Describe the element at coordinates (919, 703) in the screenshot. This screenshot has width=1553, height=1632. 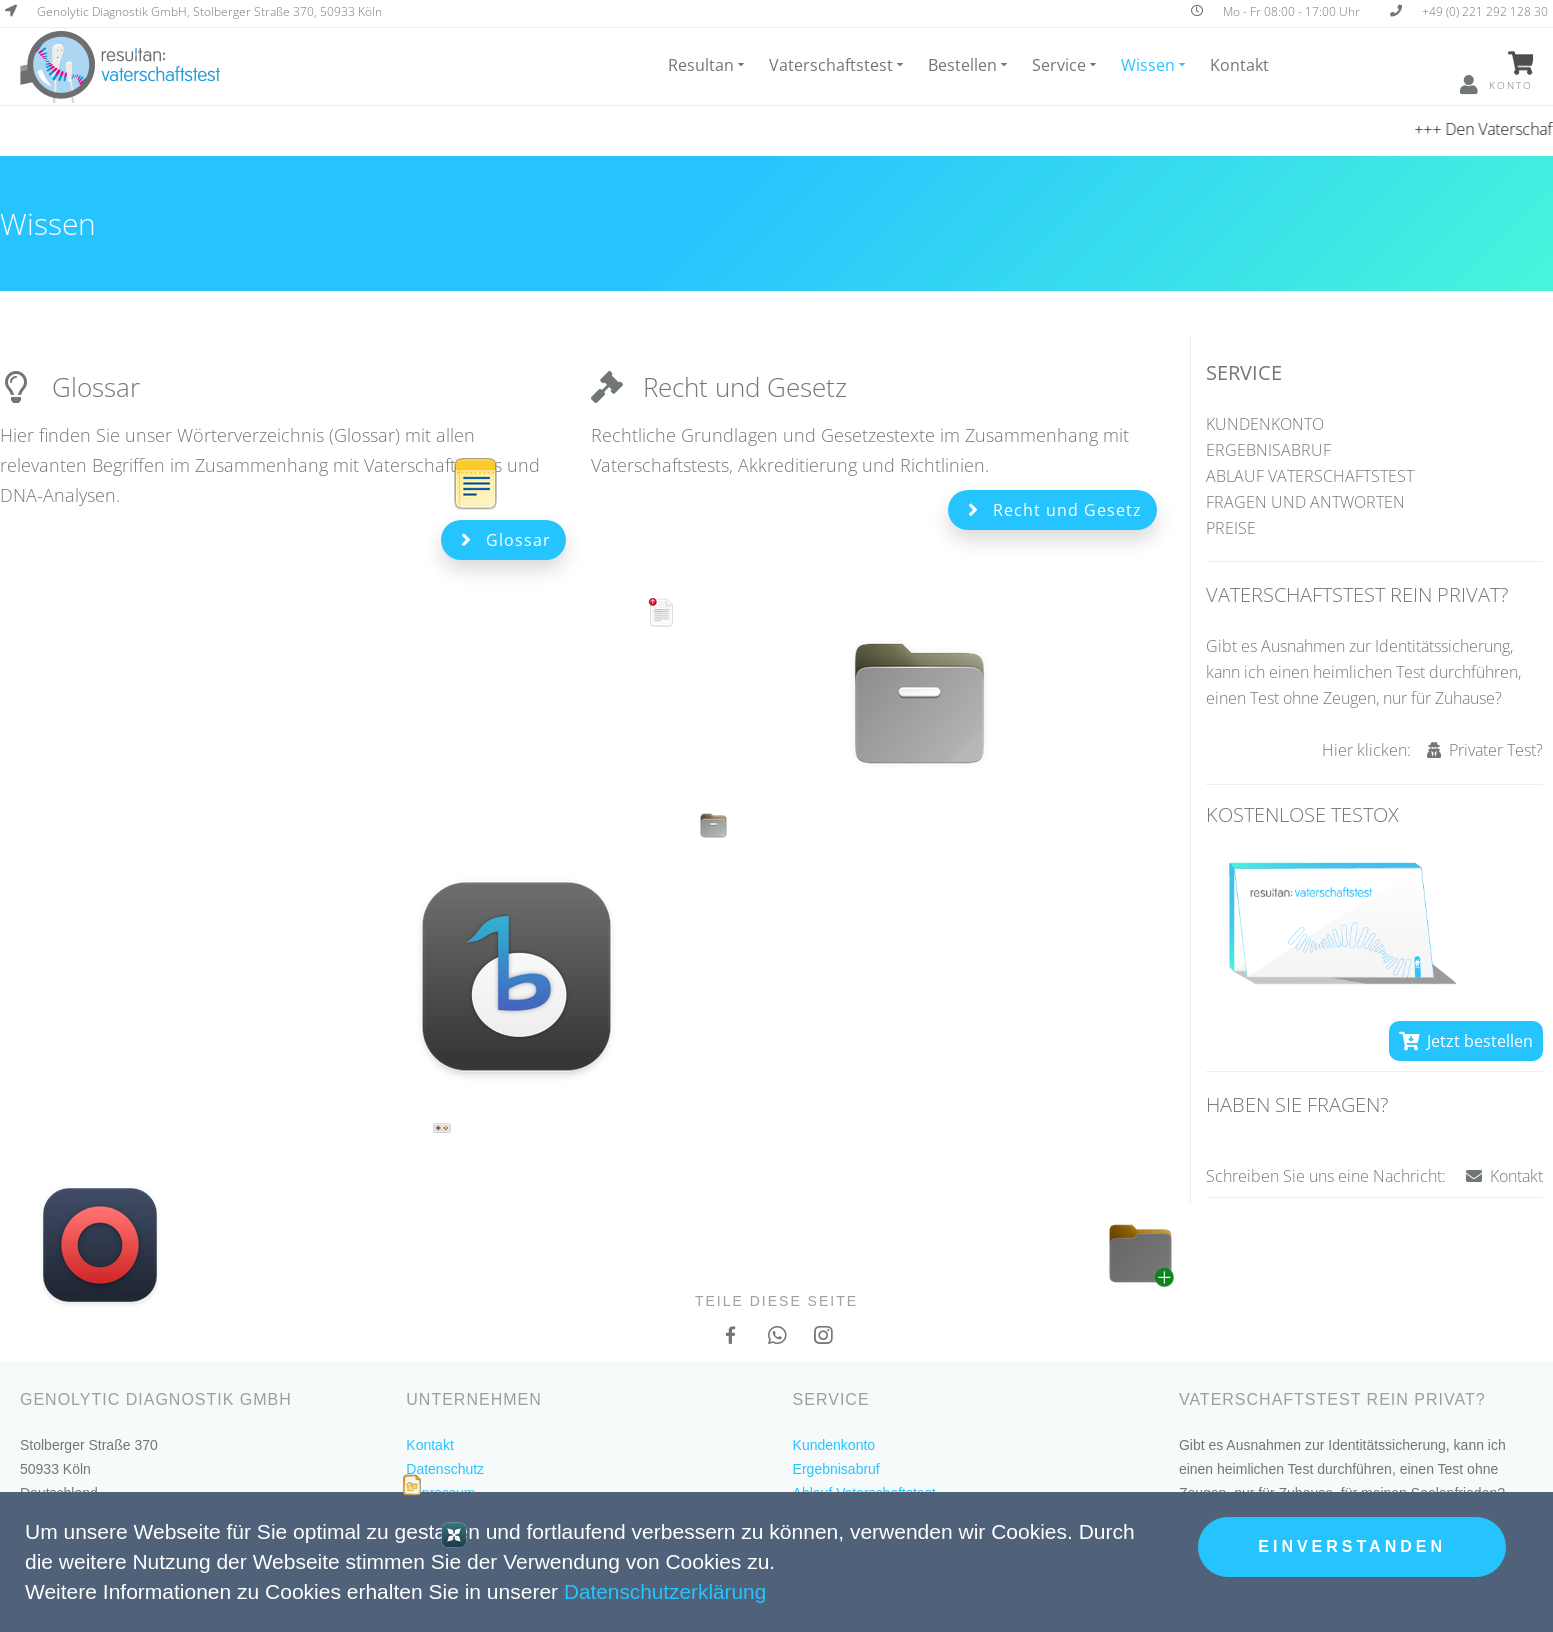
I see `open the file manager application` at that location.